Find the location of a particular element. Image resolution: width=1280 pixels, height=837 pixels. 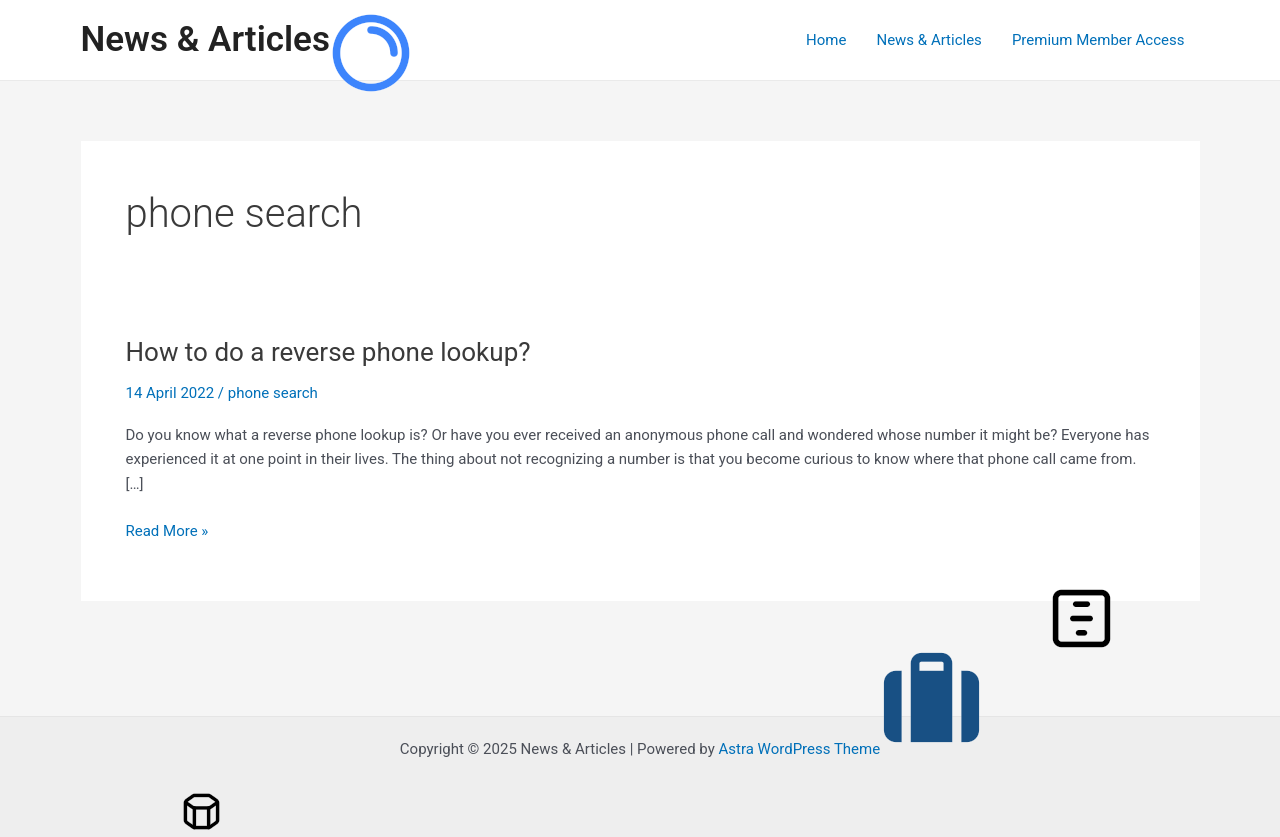

center align content with stretch distribution is located at coordinates (1081, 618).